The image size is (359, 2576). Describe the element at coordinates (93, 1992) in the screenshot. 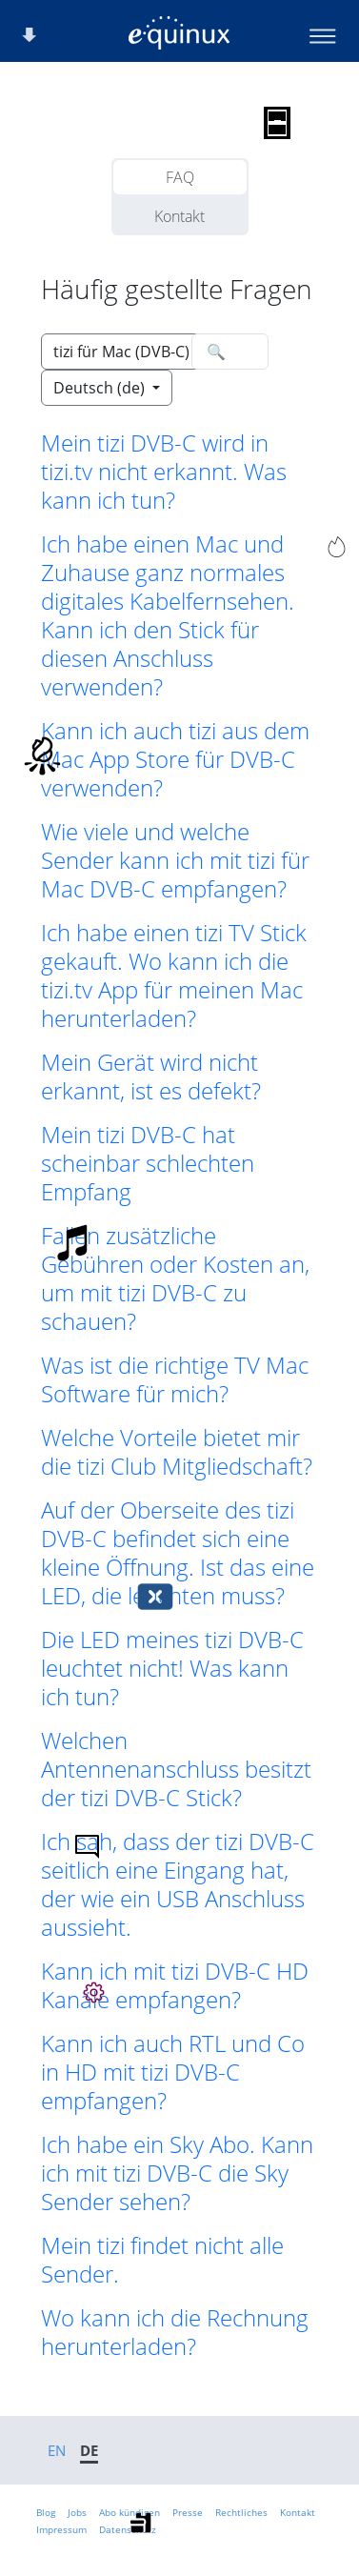

I see `access settings or preferences` at that location.